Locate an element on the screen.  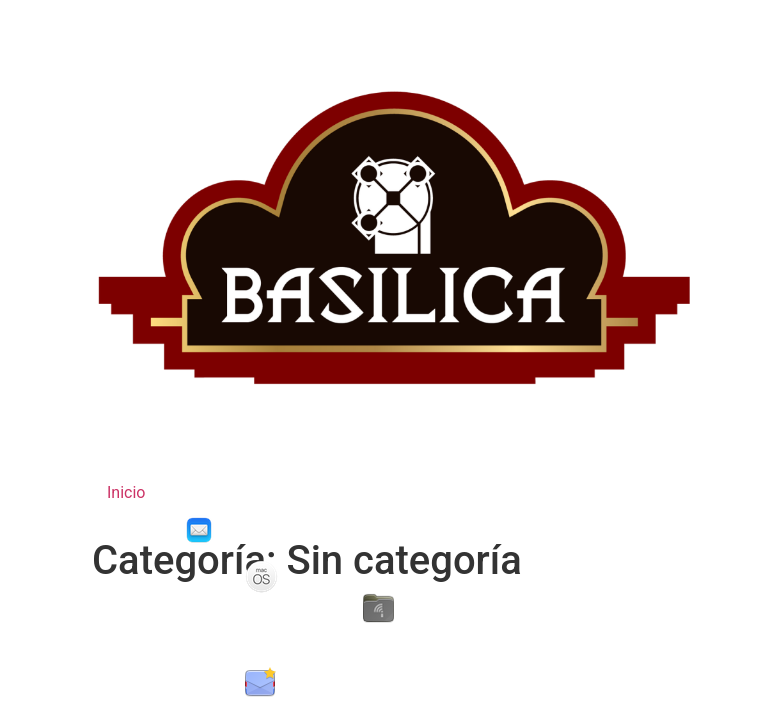
mark email as unread is located at coordinates (260, 683).